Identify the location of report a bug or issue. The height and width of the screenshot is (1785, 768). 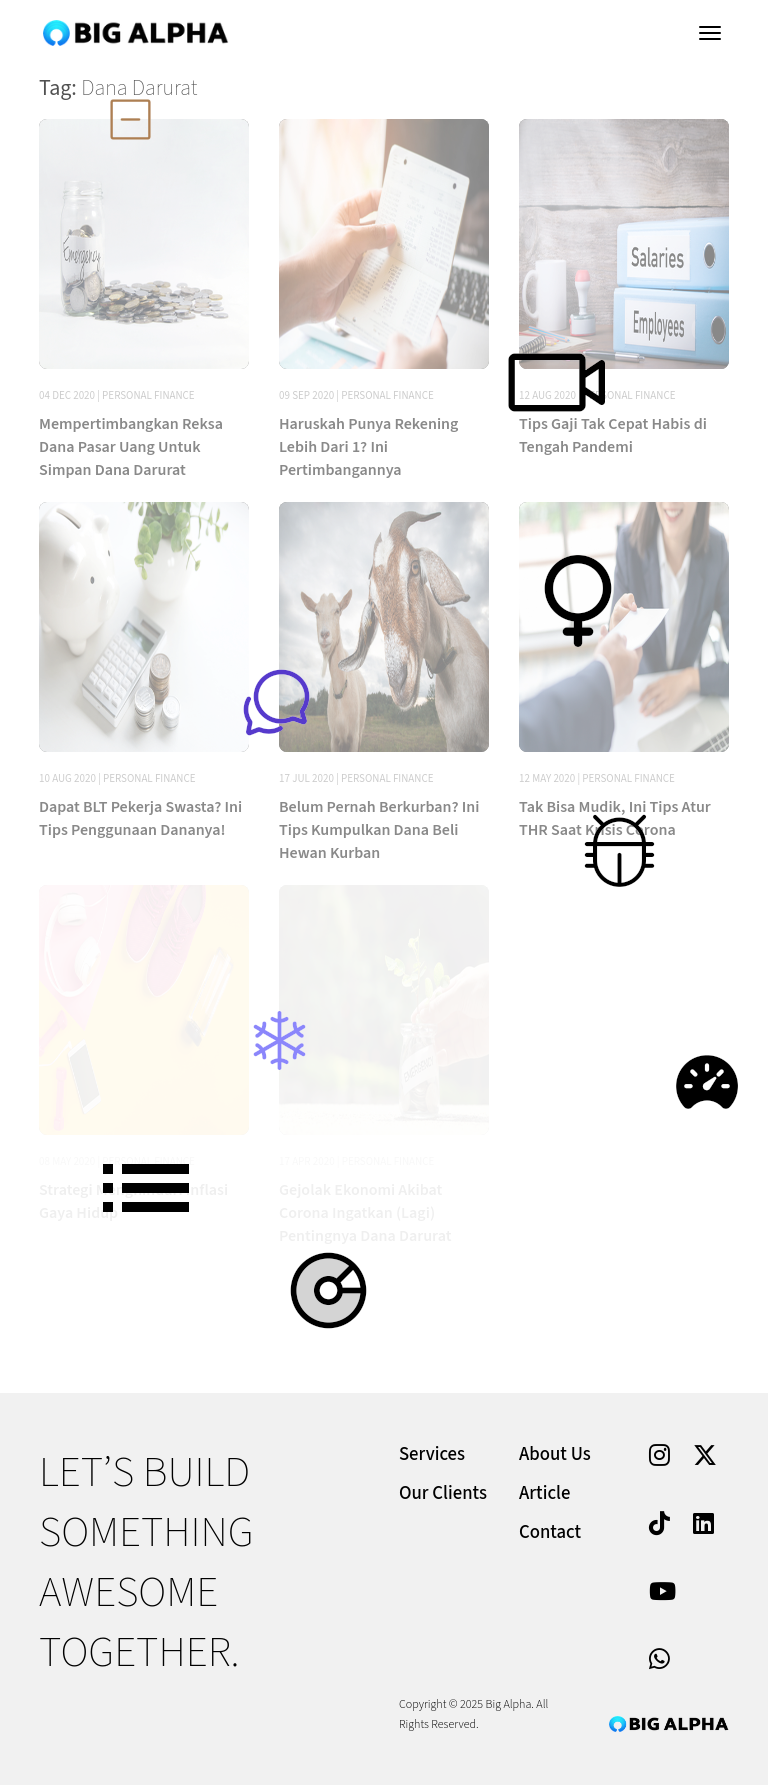
(619, 849).